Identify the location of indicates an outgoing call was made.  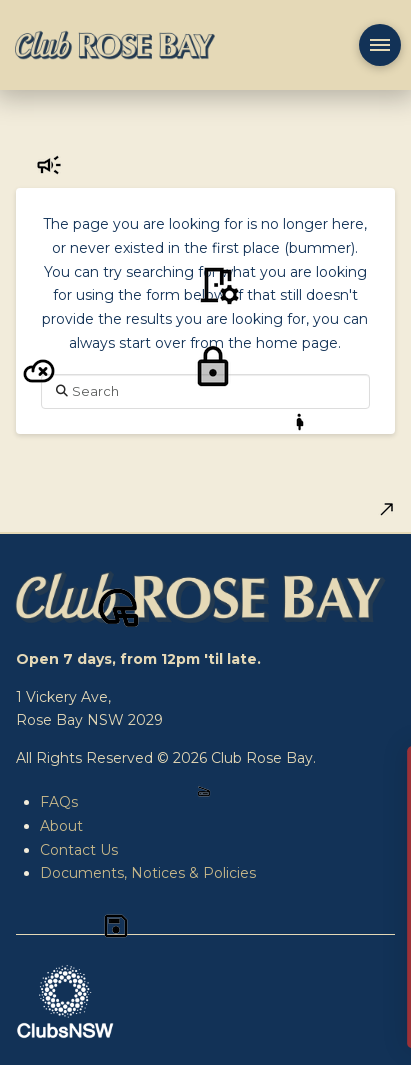
(387, 509).